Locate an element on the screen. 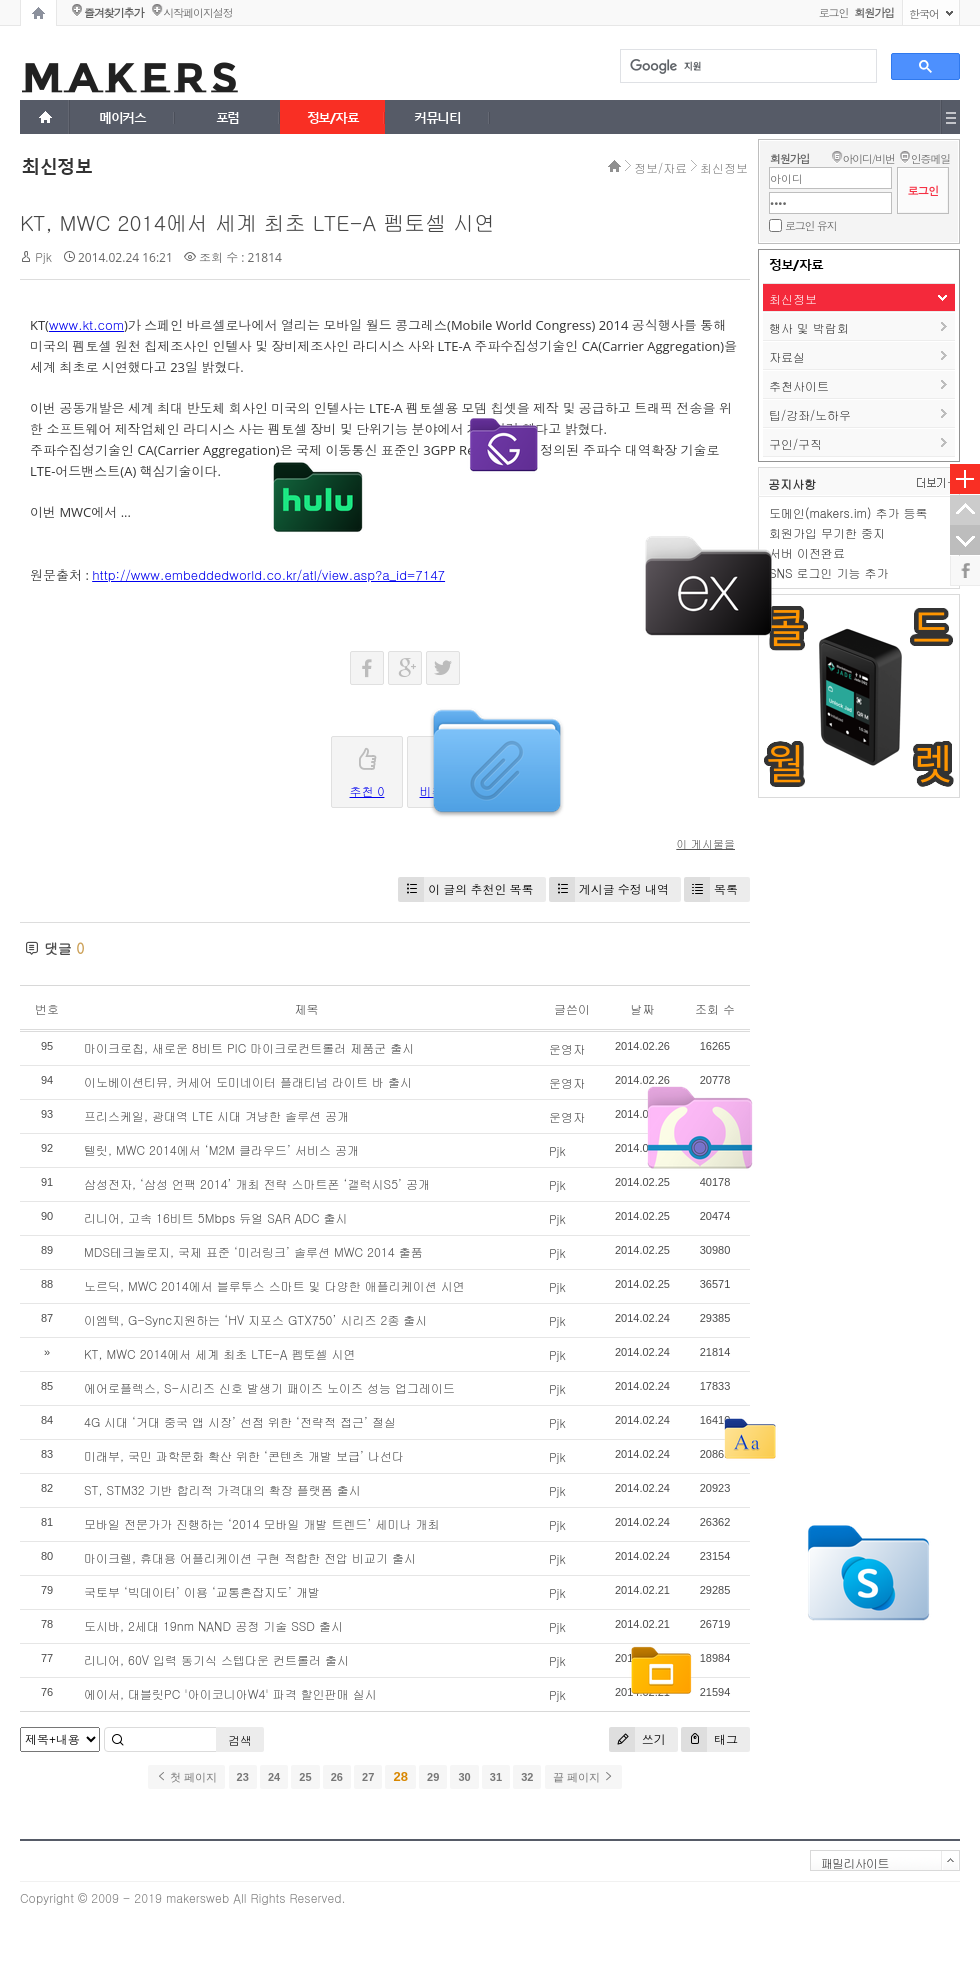 The height and width of the screenshot is (1968, 980). folder containing Hulu app data or downloads is located at coordinates (317, 499).